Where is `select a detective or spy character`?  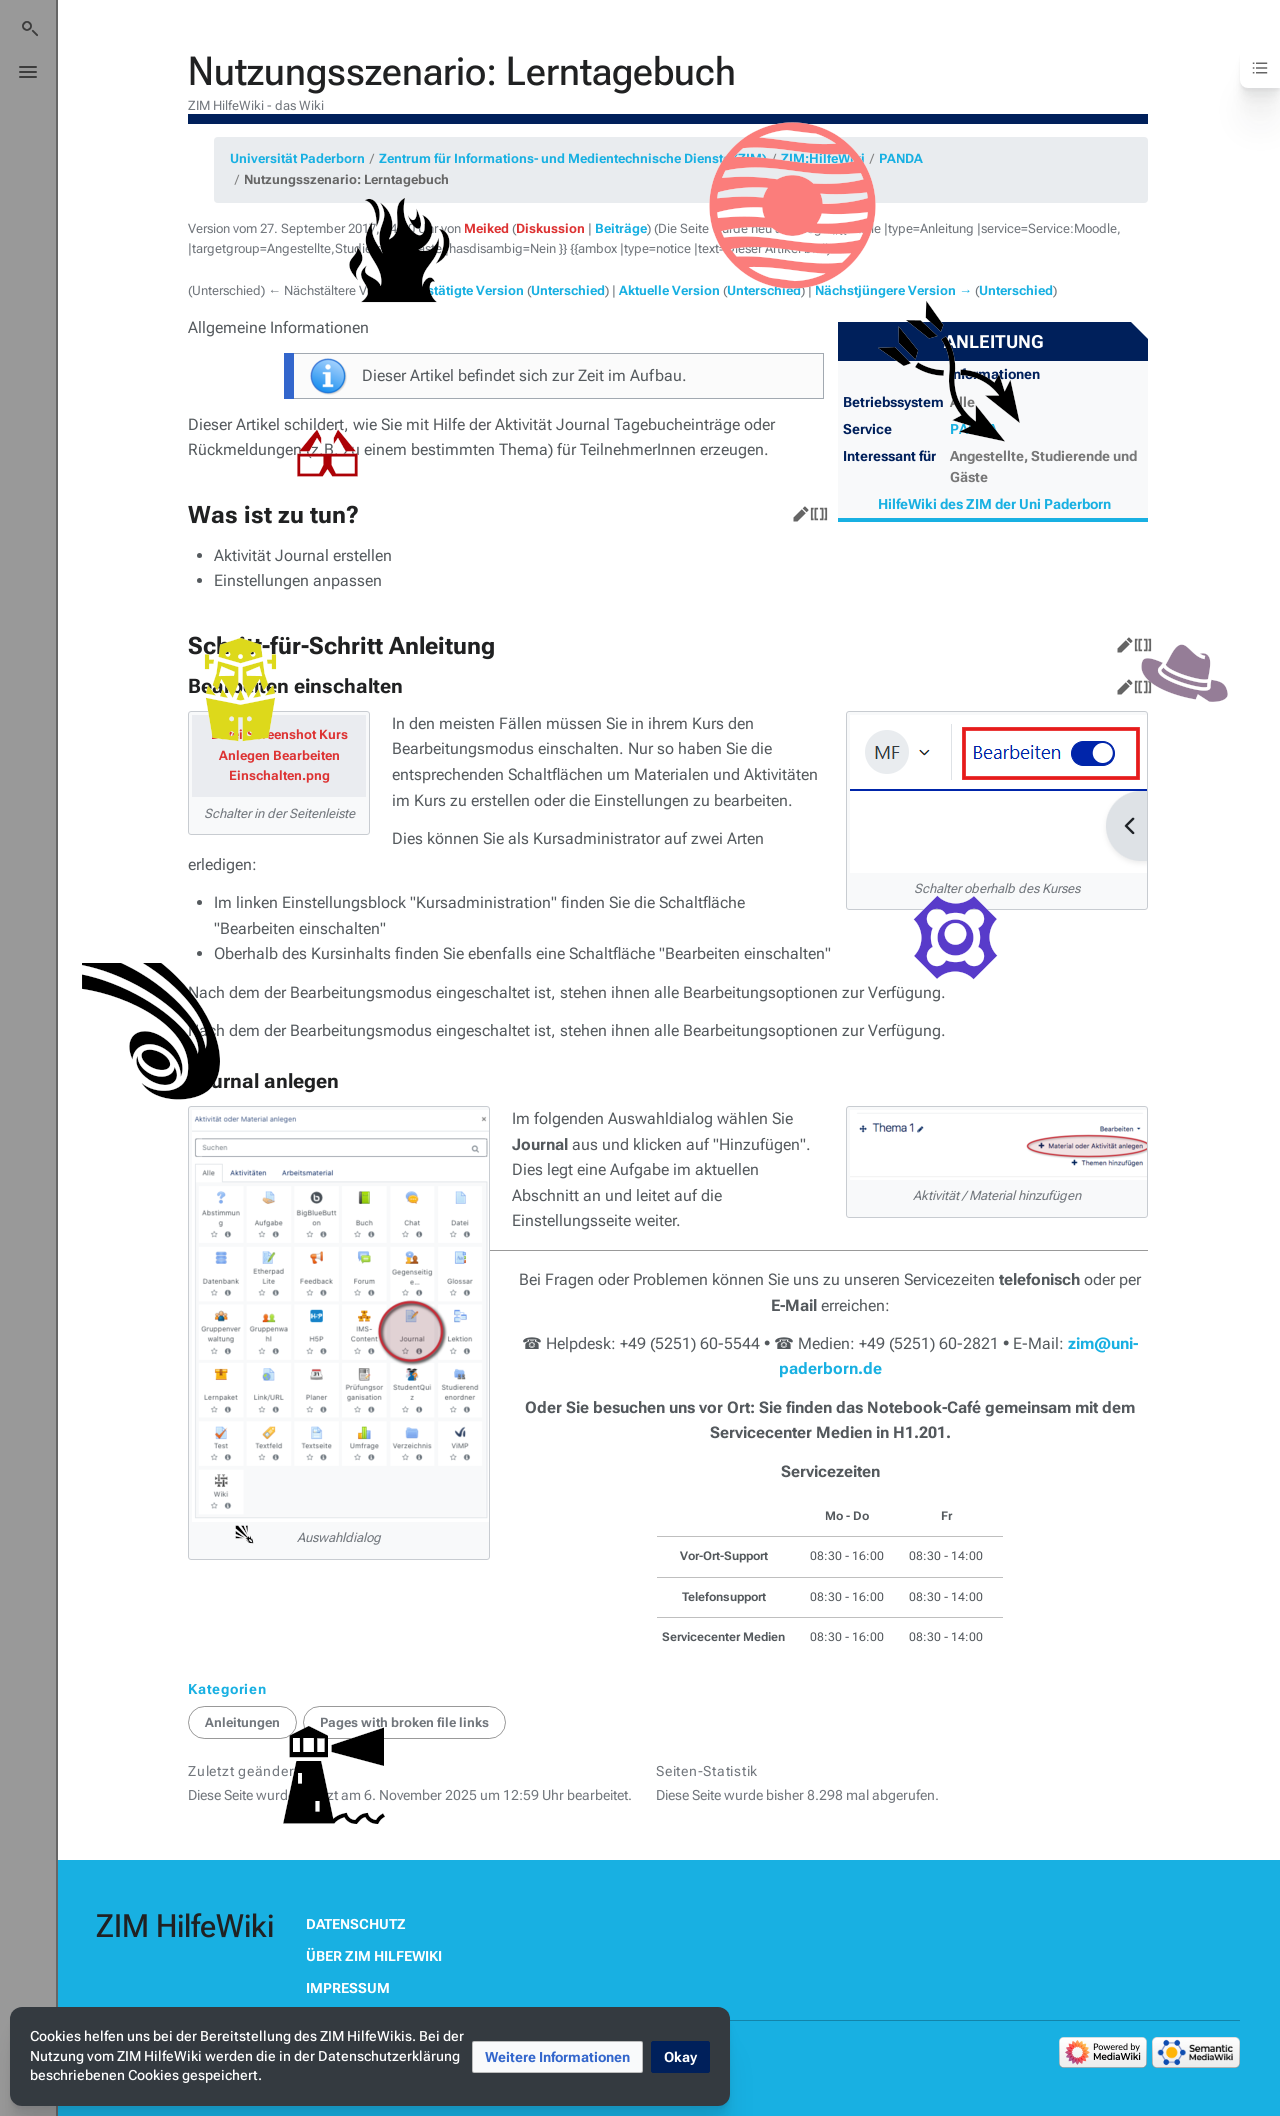
select a detective or spy character is located at coordinates (1184, 673).